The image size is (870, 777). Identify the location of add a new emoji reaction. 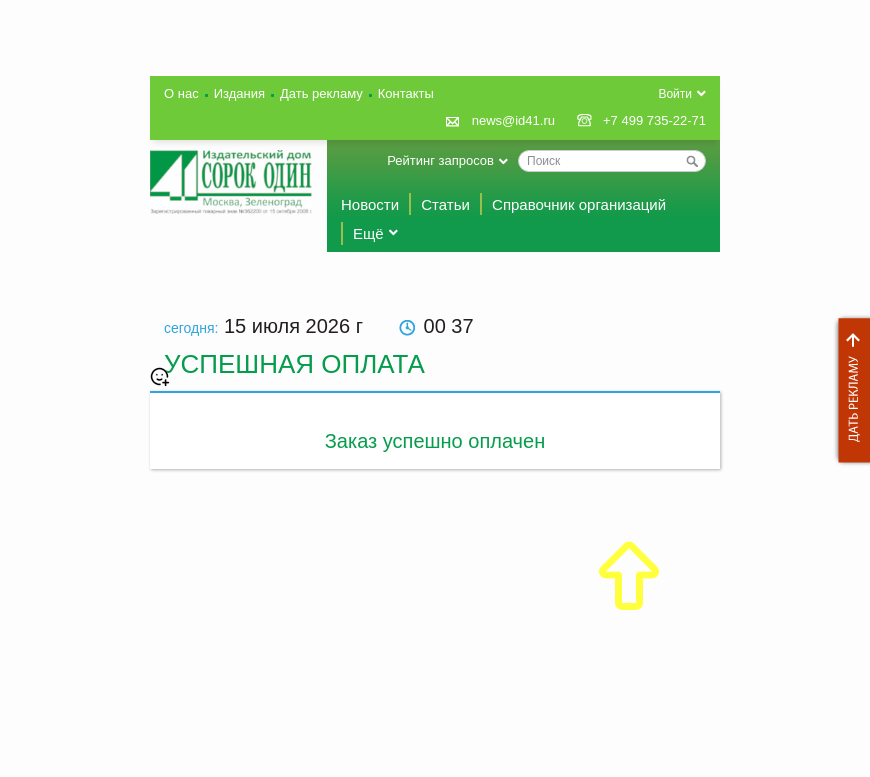
(159, 376).